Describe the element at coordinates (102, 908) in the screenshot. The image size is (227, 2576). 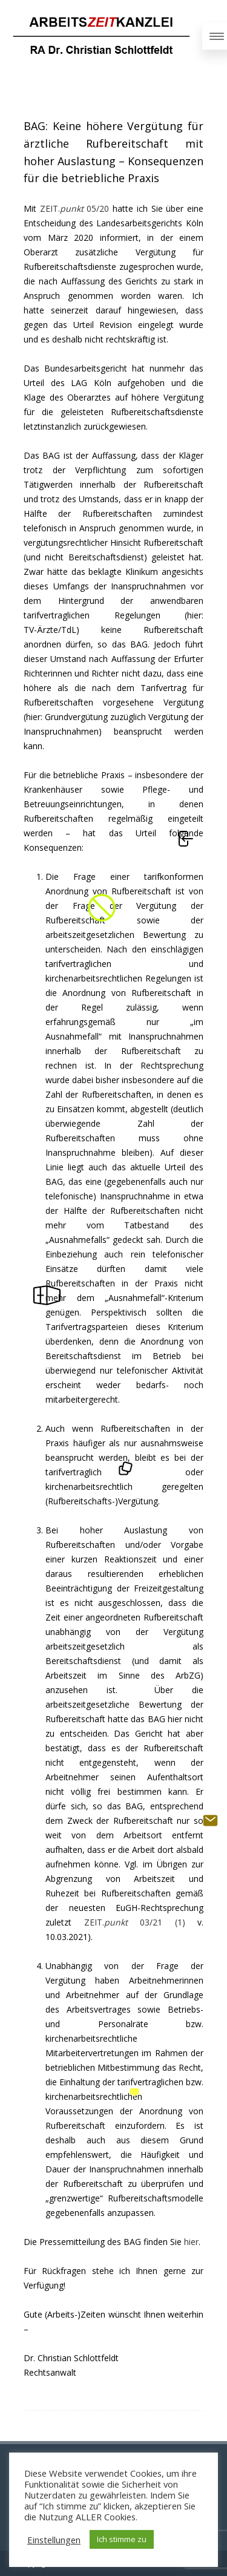
I see `indicates a blocked or prohibited action` at that location.